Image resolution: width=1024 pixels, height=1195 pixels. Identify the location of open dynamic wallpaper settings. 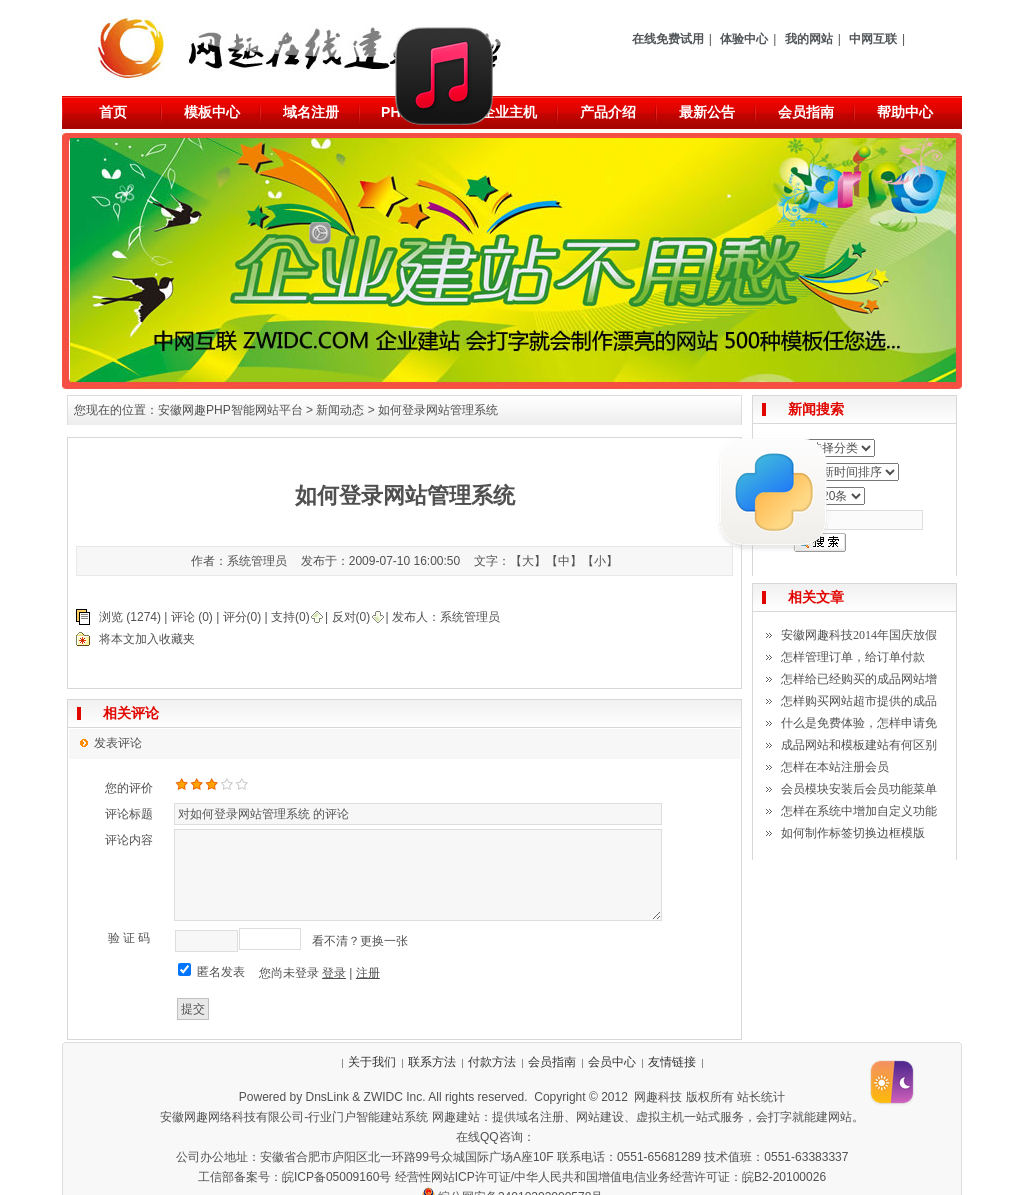
(892, 1082).